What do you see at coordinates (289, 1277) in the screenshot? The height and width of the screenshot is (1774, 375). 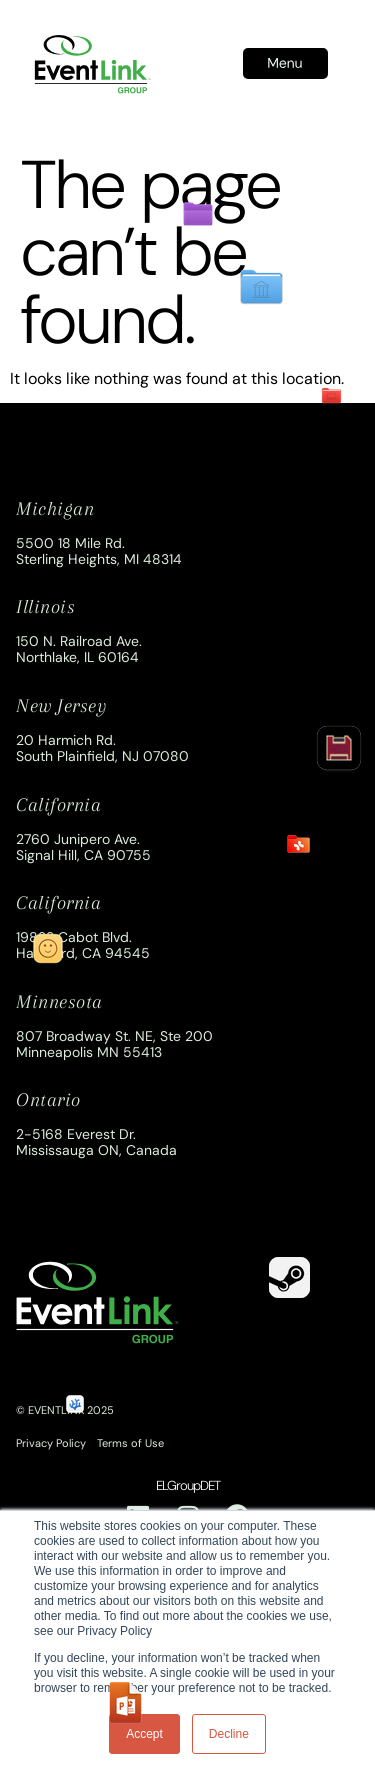 I see `steam app status indicator in system tray` at bounding box center [289, 1277].